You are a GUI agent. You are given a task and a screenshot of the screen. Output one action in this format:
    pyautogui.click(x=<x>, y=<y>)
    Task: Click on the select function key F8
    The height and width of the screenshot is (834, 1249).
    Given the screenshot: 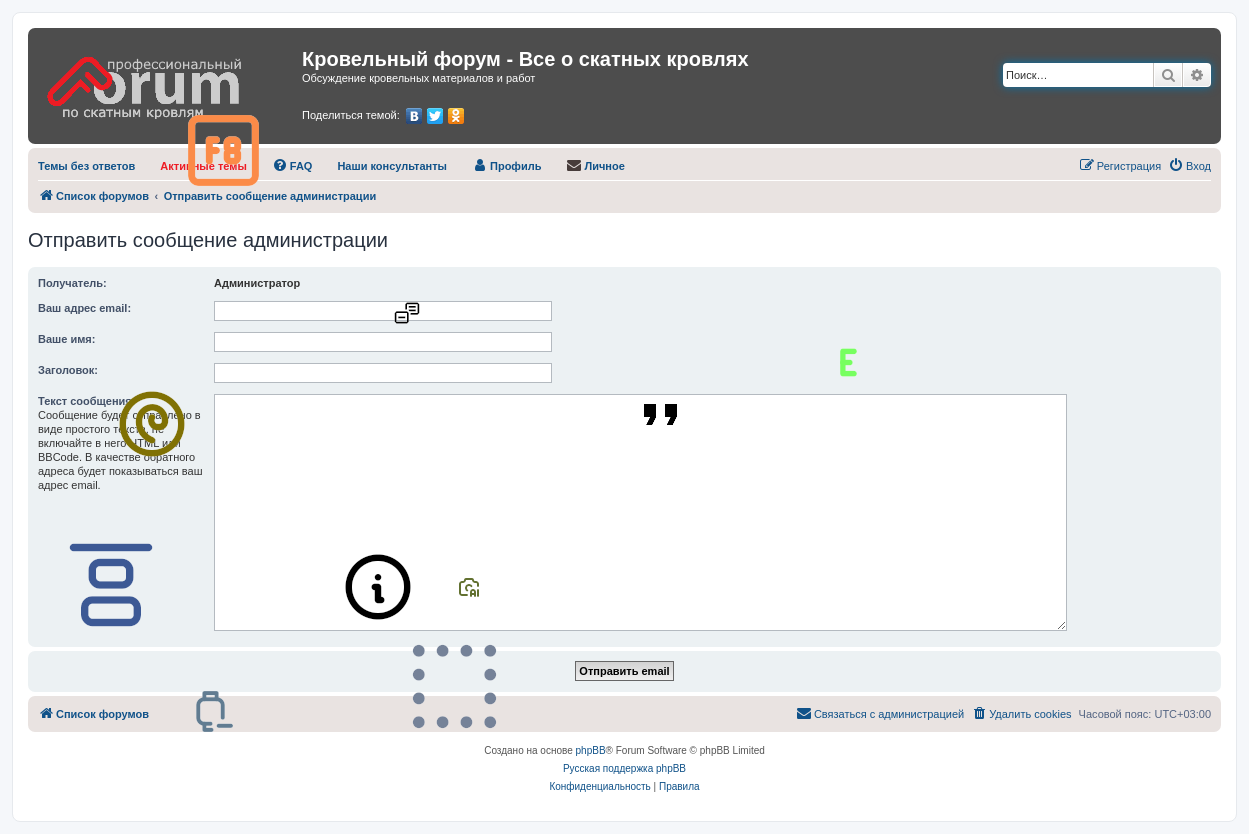 What is the action you would take?
    pyautogui.click(x=223, y=150)
    